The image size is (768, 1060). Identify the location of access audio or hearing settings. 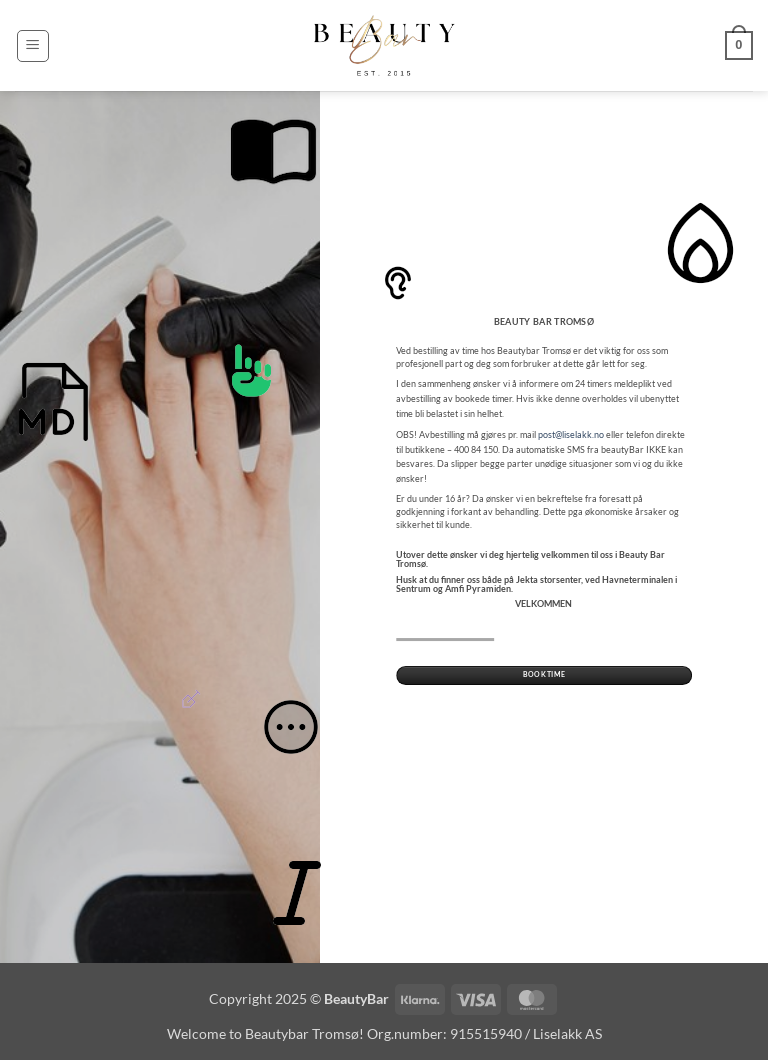
(398, 283).